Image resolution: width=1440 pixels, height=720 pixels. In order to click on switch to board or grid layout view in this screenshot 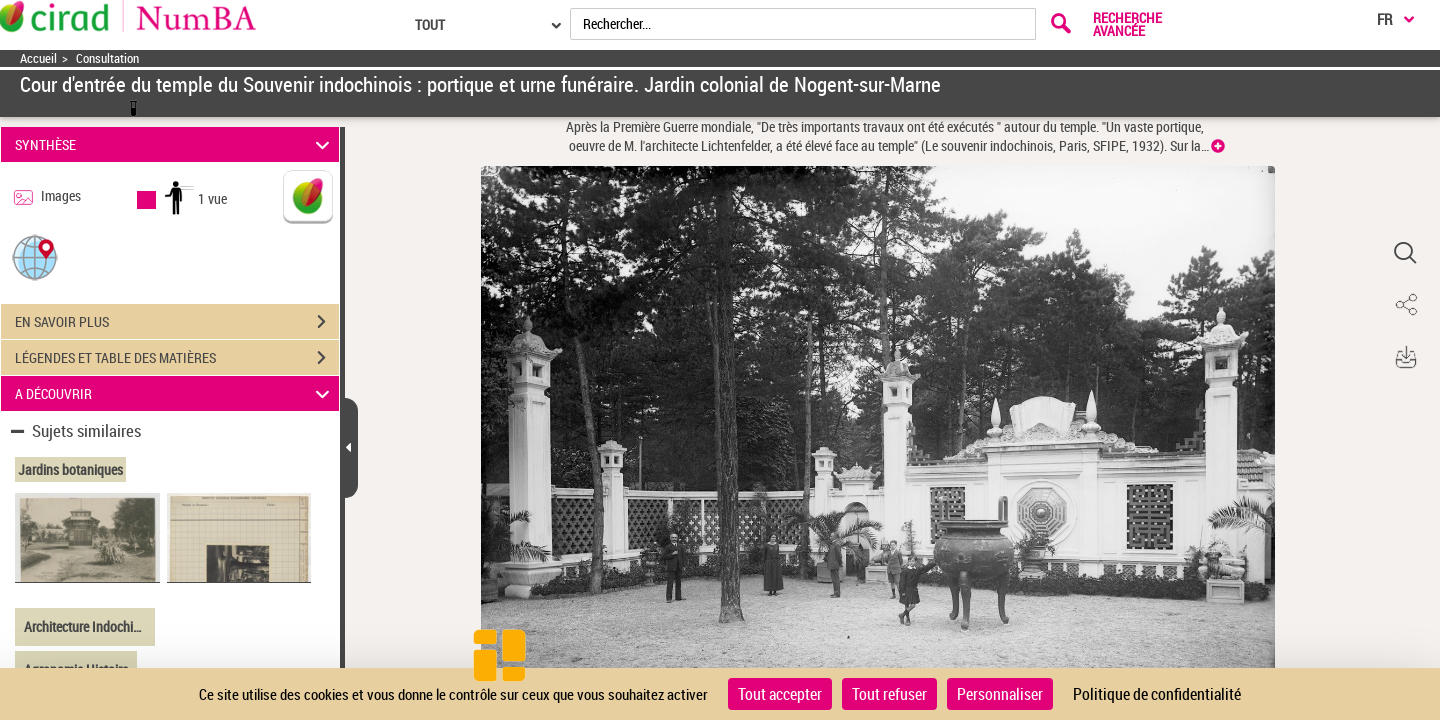, I will do `click(499, 655)`.